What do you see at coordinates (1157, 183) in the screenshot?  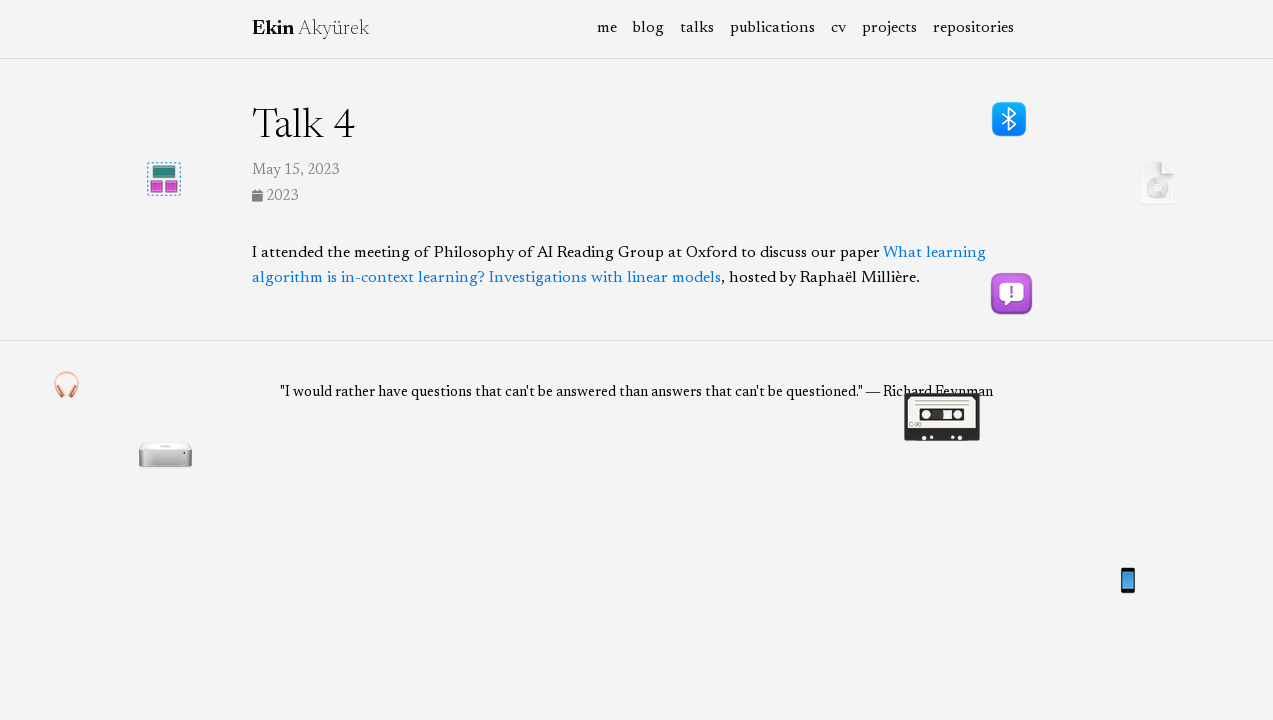 I see `an ISO disc image file` at bounding box center [1157, 183].